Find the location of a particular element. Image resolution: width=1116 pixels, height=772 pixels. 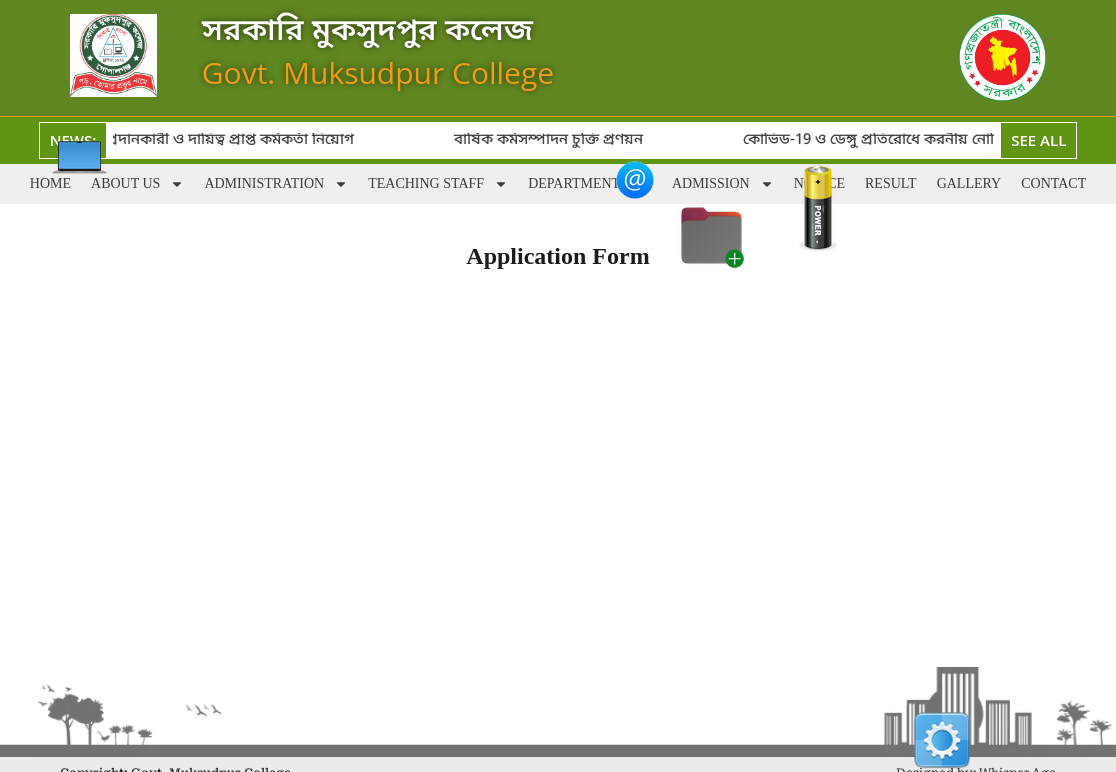

open default applications settings is located at coordinates (942, 740).